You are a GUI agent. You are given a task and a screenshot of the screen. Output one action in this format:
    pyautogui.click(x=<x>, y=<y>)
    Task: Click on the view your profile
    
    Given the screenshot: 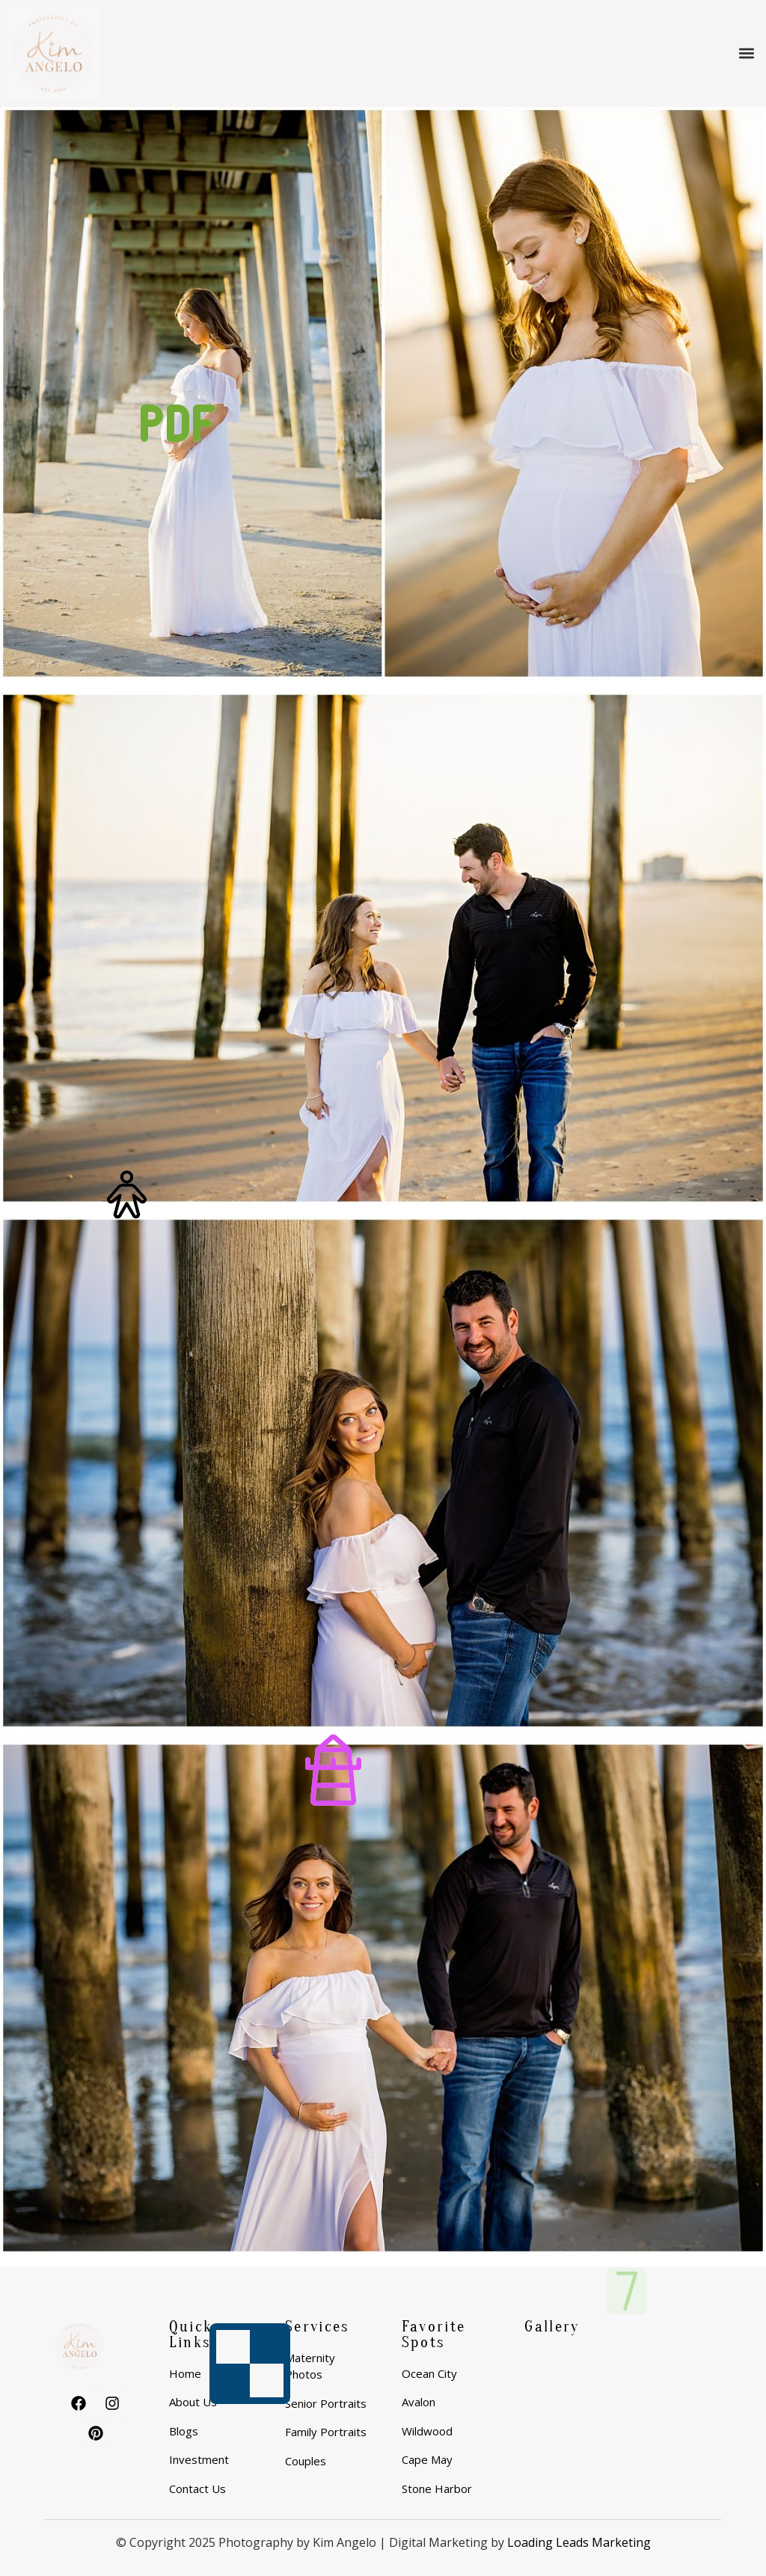 What is the action you would take?
    pyautogui.click(x=126, y=1195)
    